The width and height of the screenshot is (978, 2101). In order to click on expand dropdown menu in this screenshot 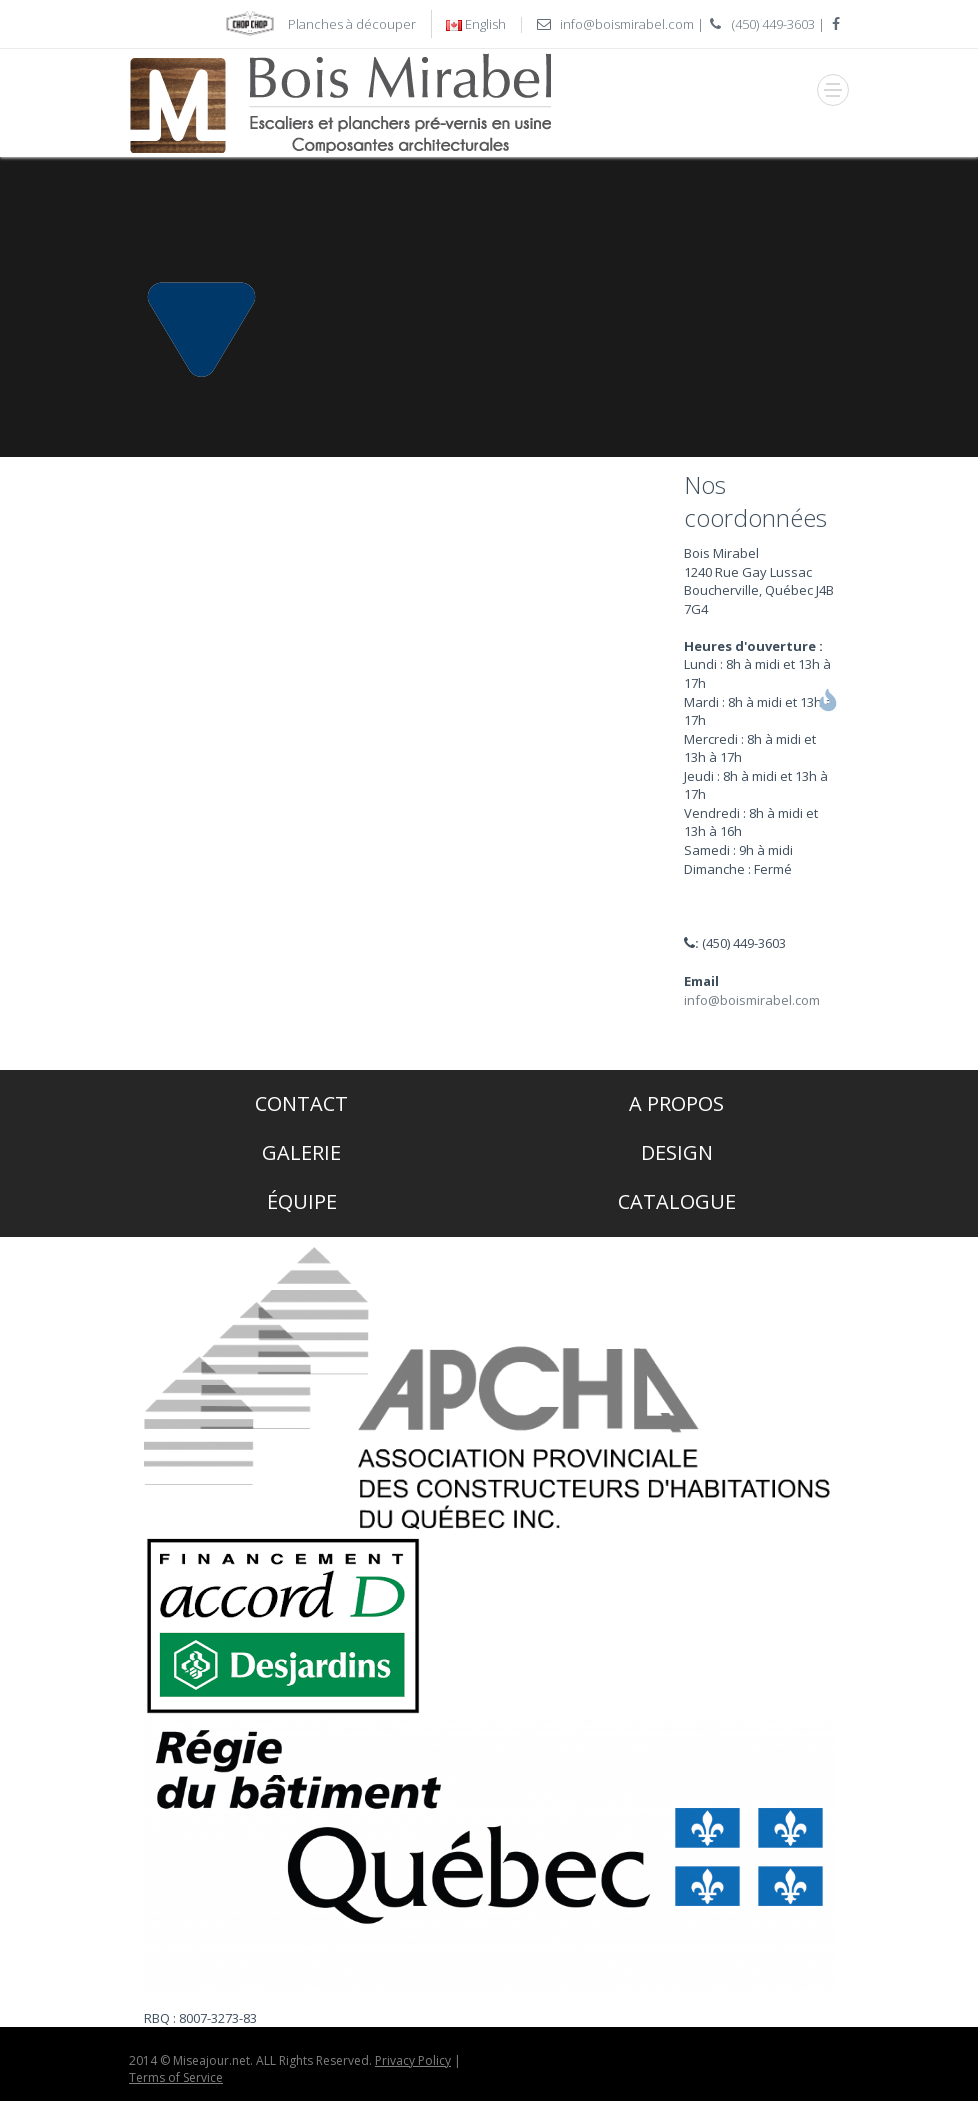, I will do `click(201, 326)`.